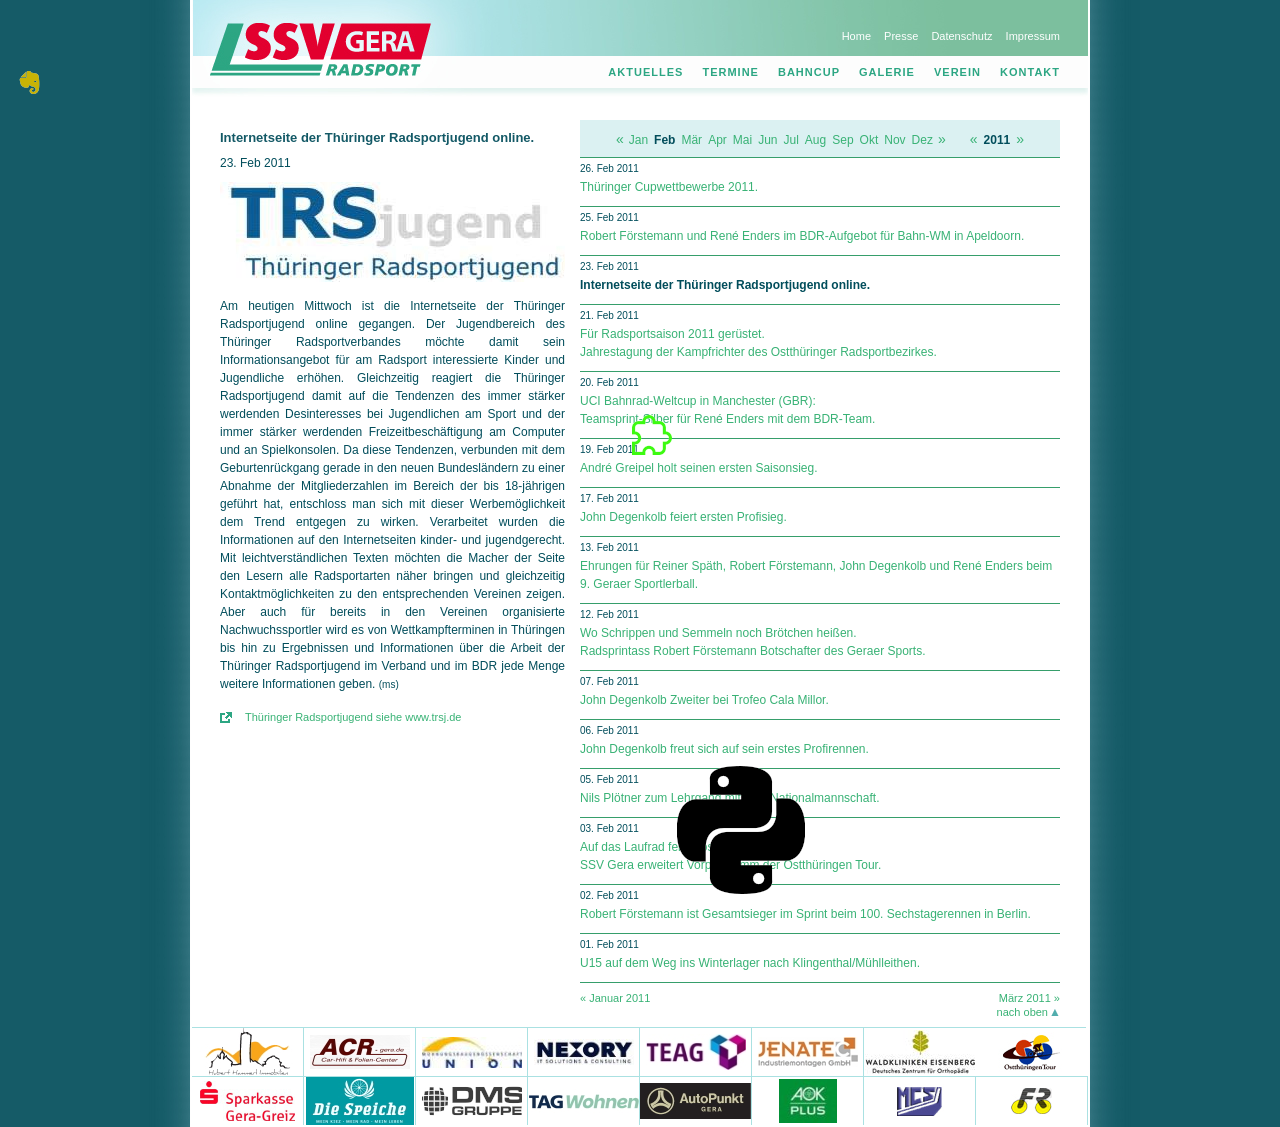 The image size is (1280, 1127). I want to click on open Evernote app, so click(29, 82).